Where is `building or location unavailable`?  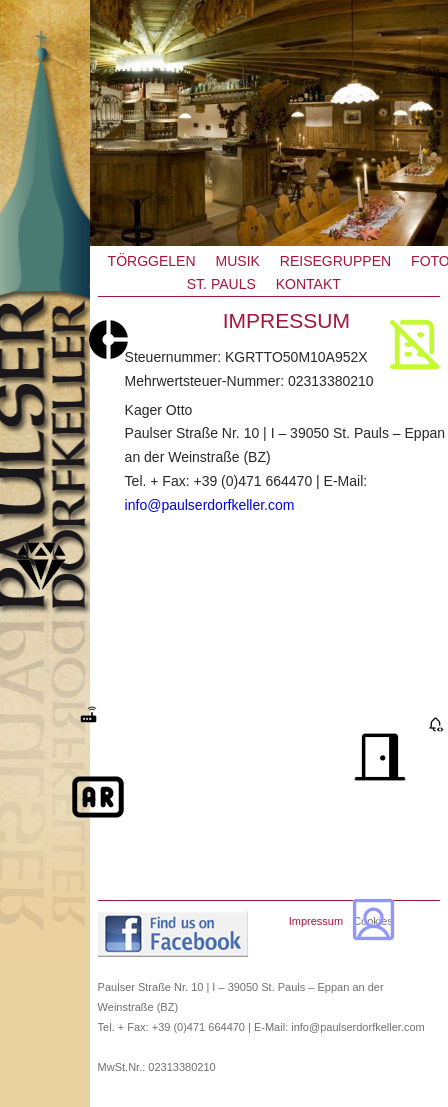 building or location unavailable is located at coordinates (414, 344).